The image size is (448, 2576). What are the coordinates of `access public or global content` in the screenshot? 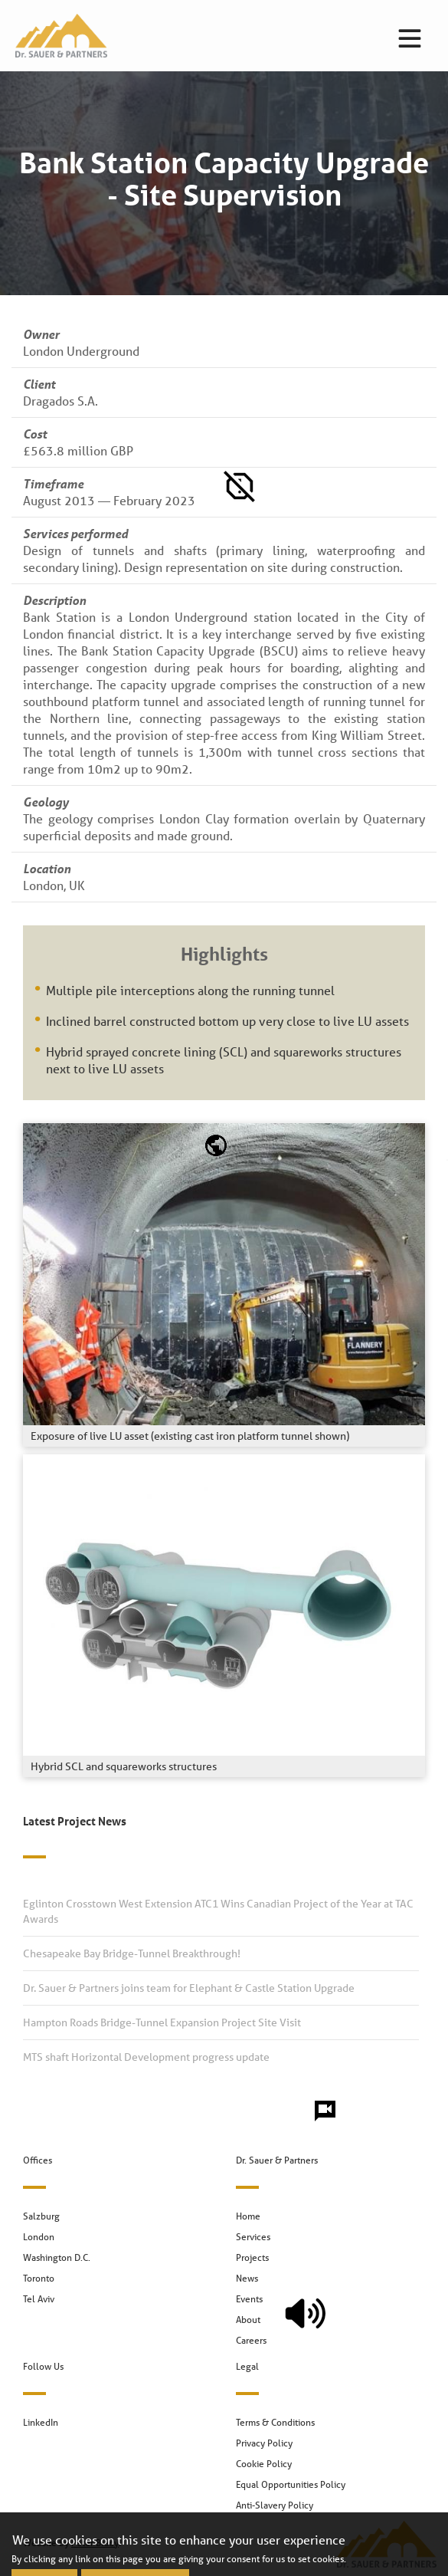 It's located at (216, 1145).